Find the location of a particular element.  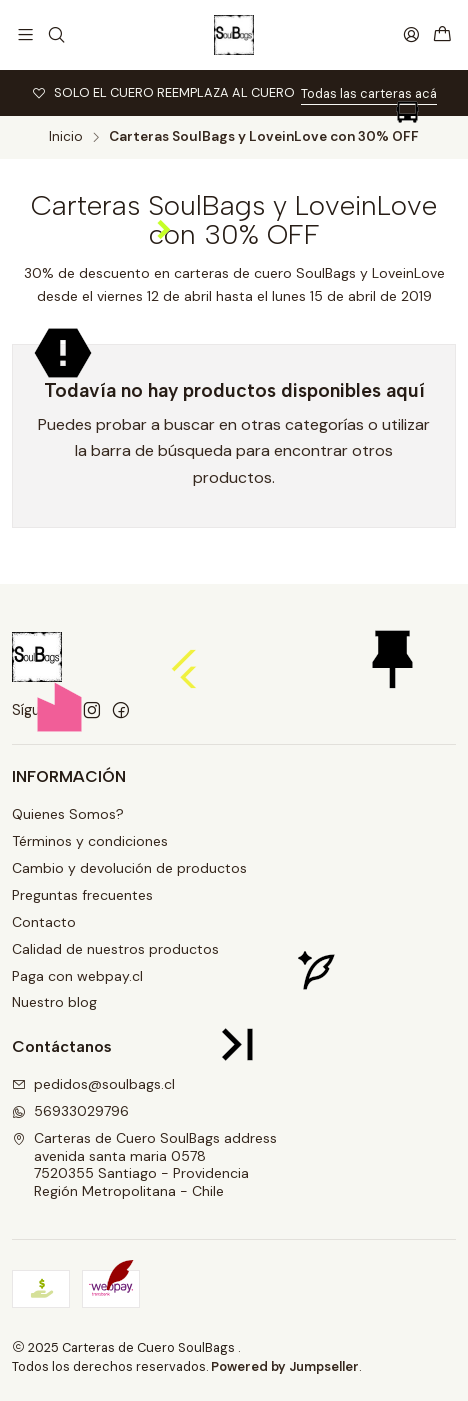

mark message as spam is located at coordinates (63, 353).